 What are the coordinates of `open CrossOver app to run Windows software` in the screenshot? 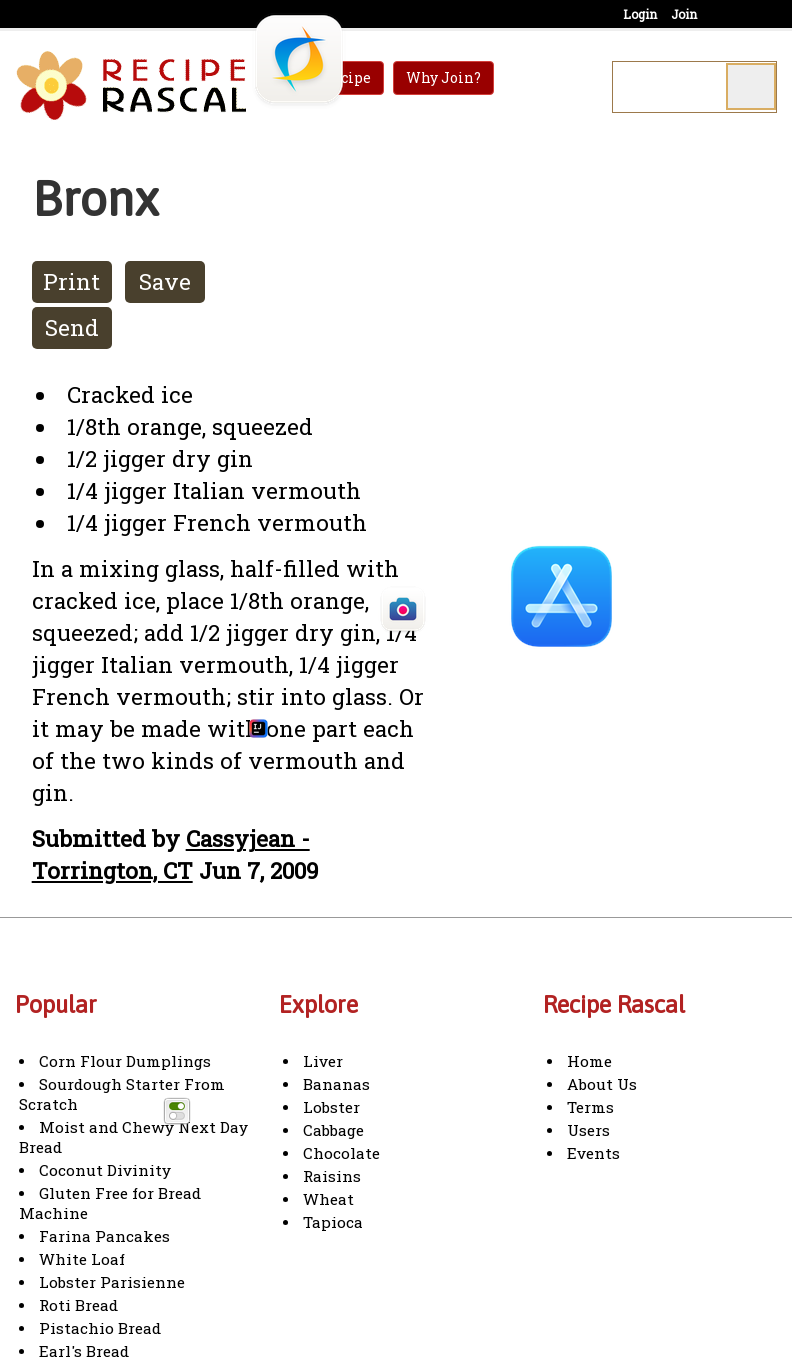 It's located at (299, 59).